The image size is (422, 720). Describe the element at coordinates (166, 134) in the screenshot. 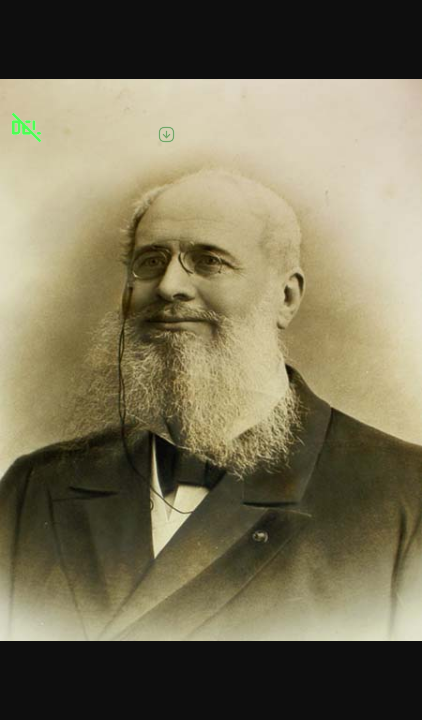

I see `download file or content` at that location.